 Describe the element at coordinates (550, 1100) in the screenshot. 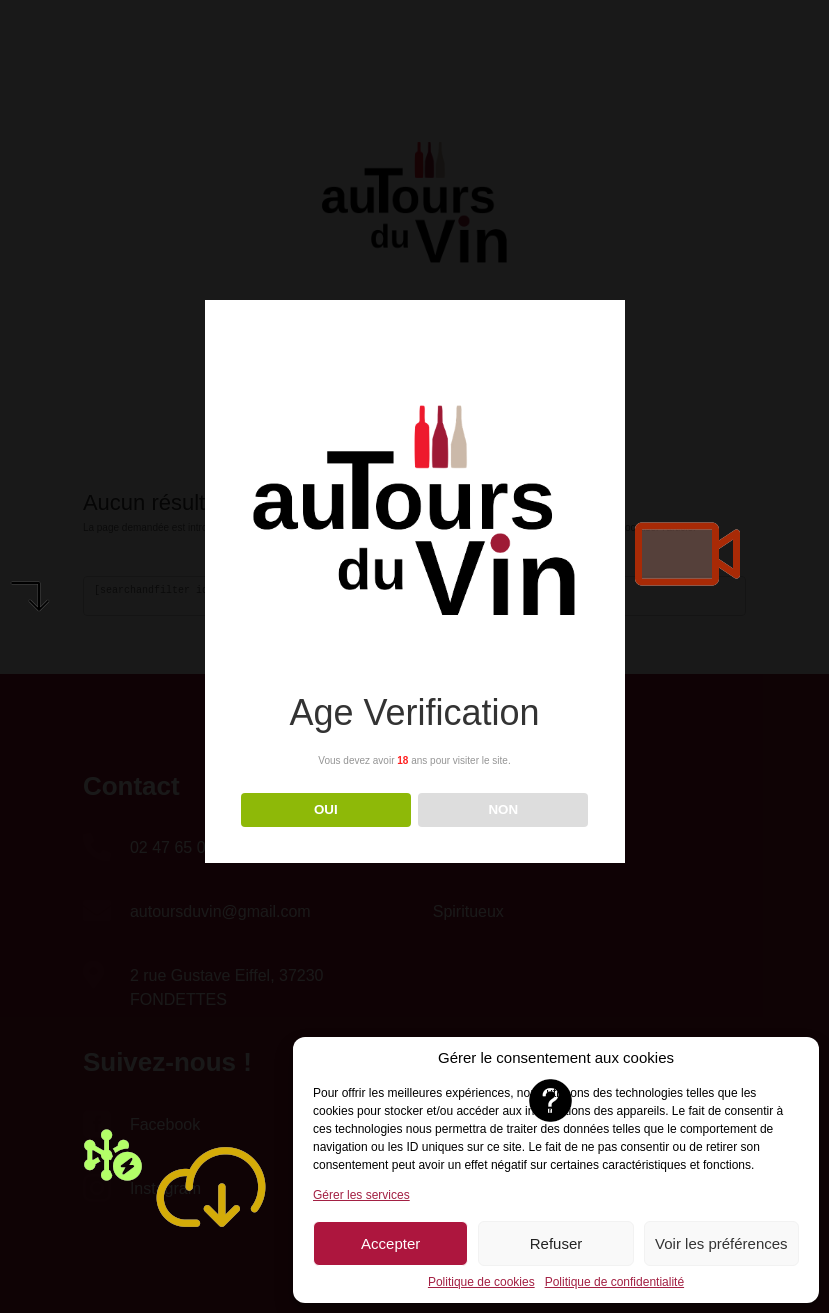

I see `access help or support` at that location.